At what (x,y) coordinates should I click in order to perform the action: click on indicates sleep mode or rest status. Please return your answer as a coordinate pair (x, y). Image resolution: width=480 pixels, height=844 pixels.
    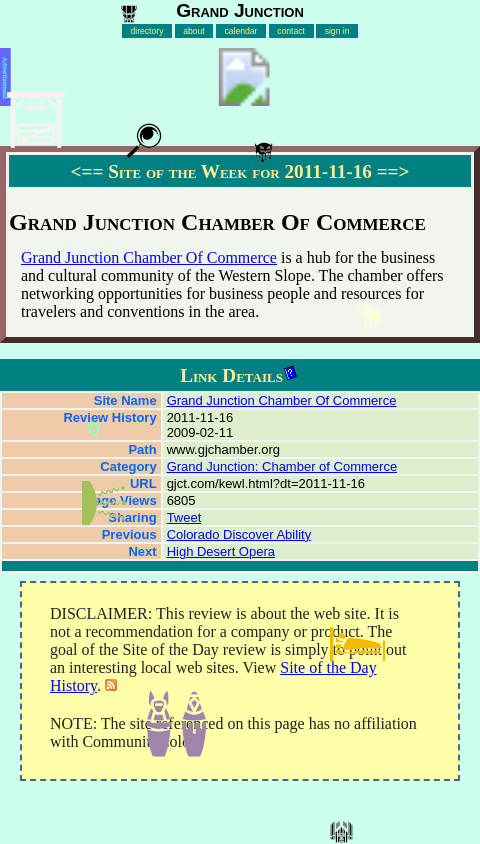
    Looking at the image, I should click on (357, 637).